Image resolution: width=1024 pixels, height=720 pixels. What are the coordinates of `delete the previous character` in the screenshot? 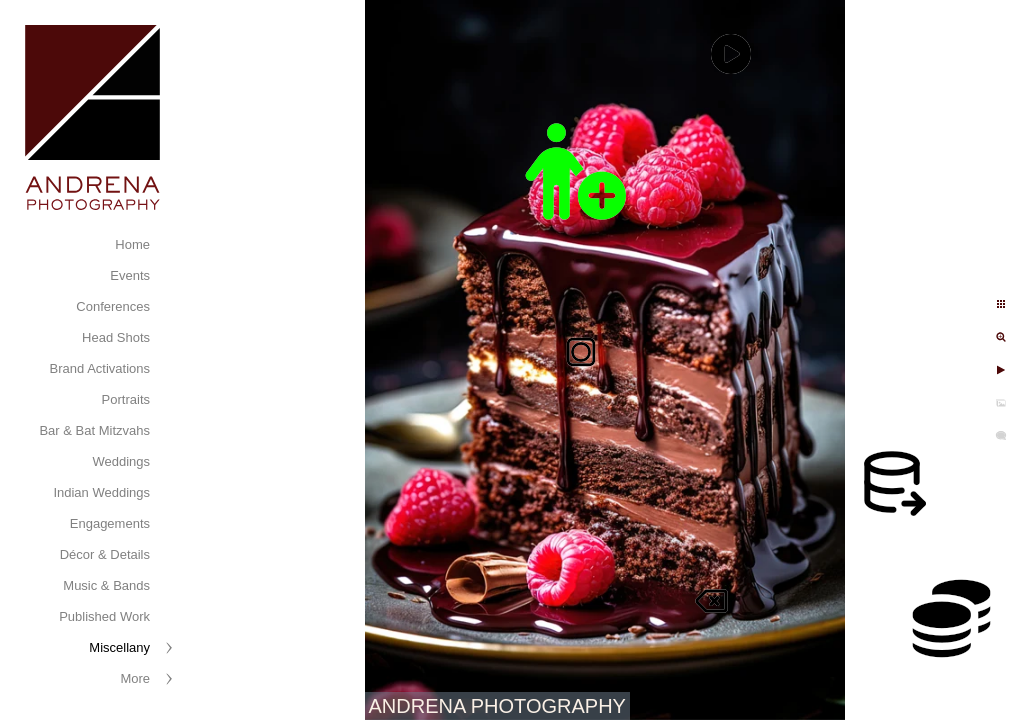 It's located at (711, 601).